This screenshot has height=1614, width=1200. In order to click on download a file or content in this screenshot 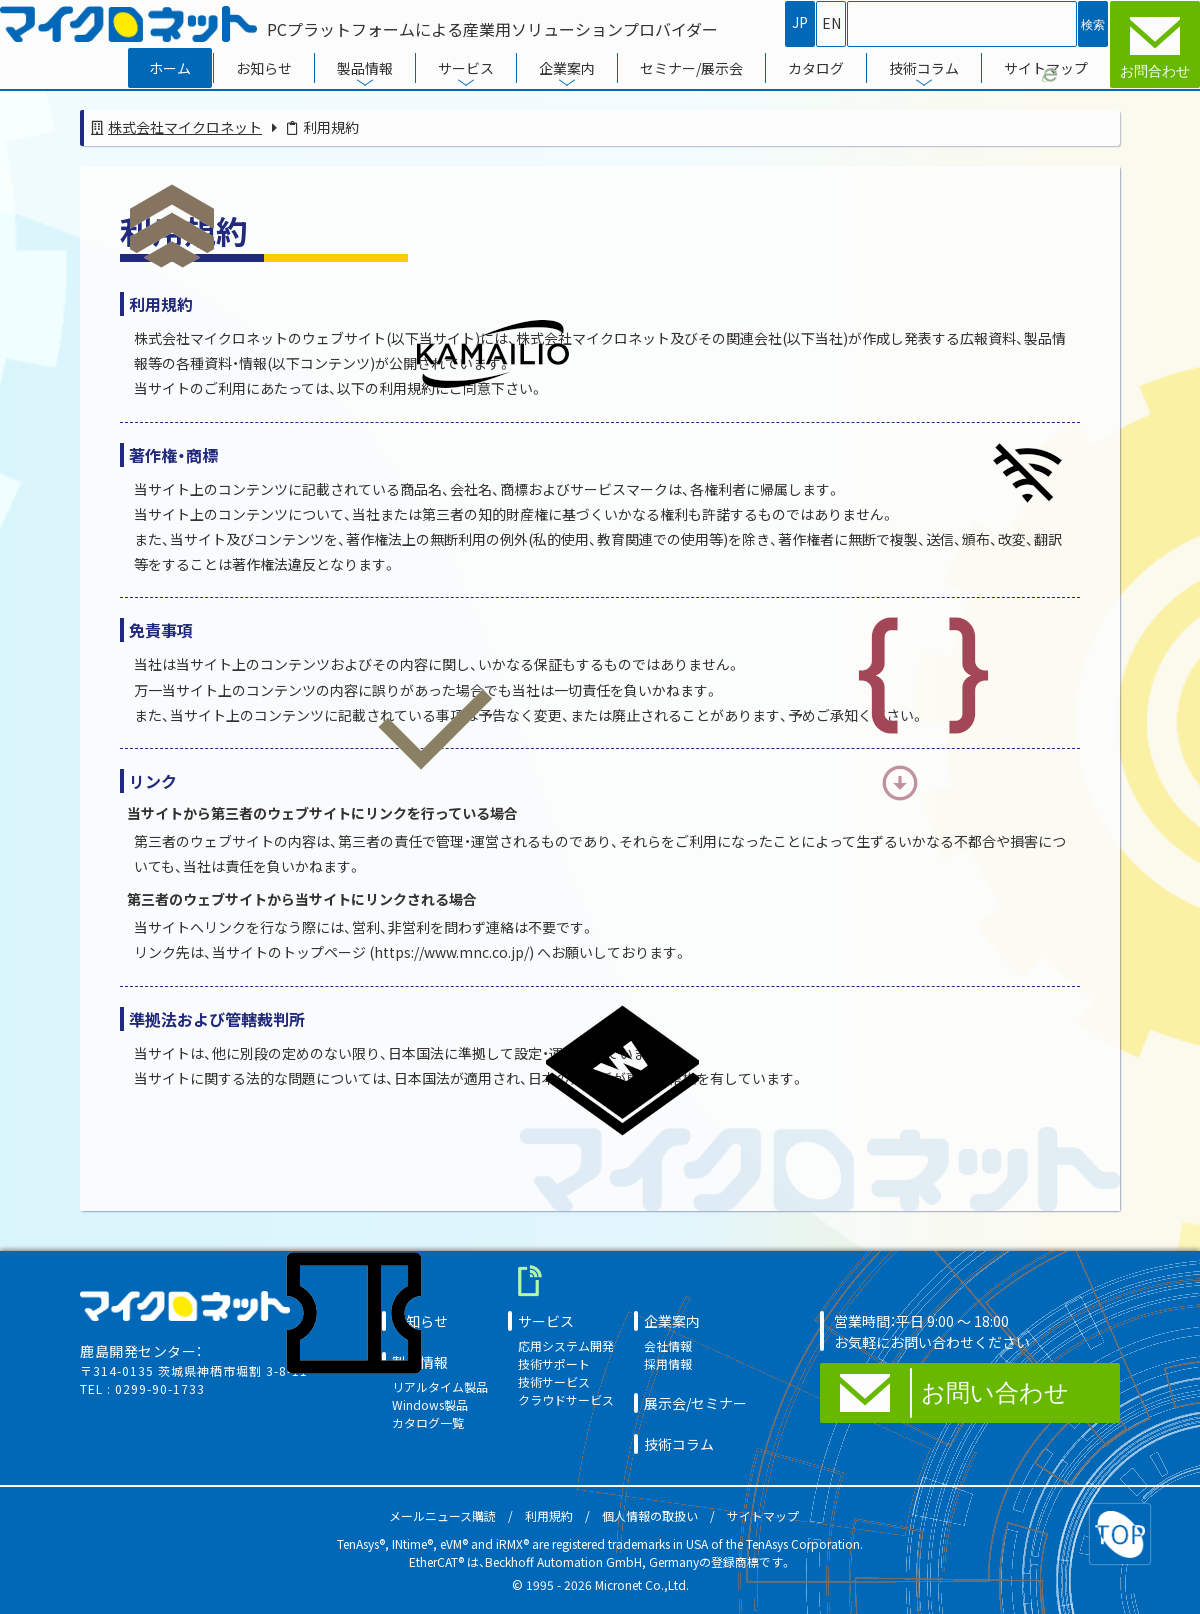, I will do `click(900, 783)`.